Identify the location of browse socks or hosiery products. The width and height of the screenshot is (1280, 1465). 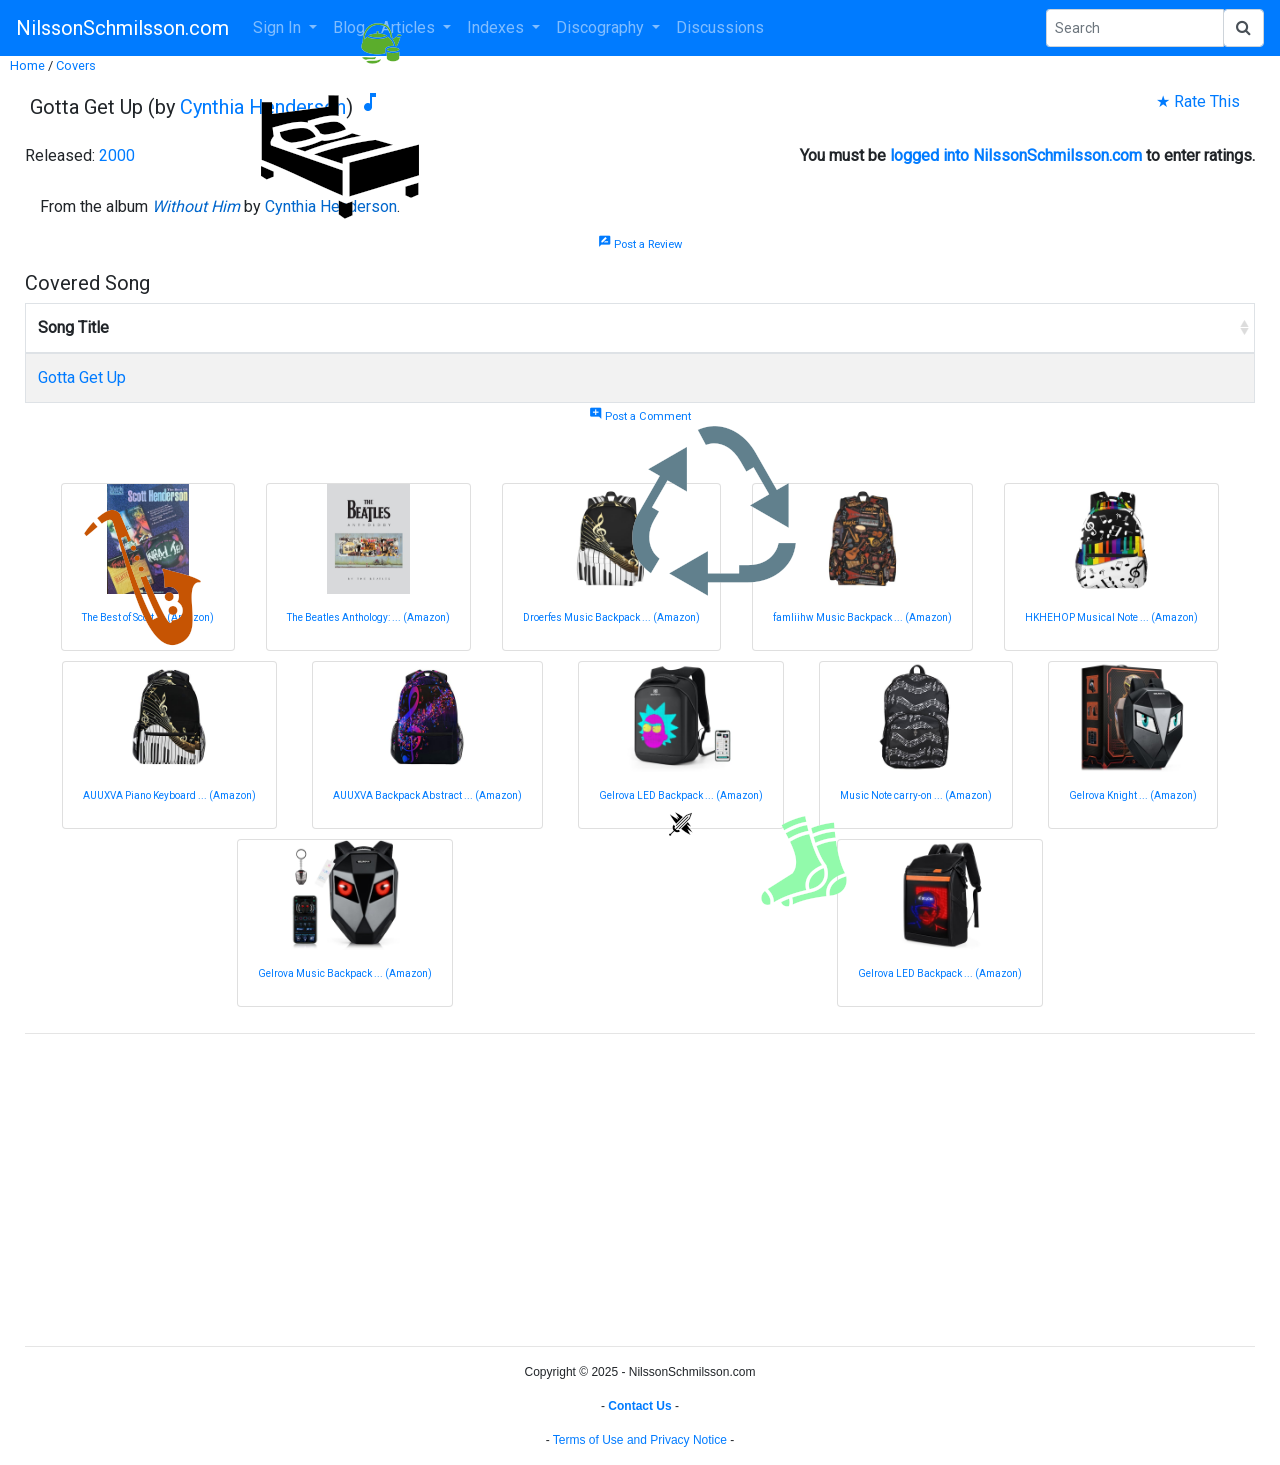
(804, 861).